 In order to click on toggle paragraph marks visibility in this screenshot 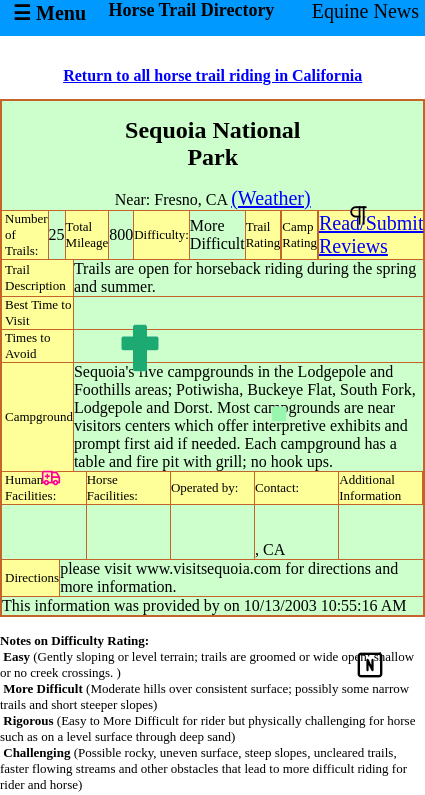, I will do `click(358, 215)`.